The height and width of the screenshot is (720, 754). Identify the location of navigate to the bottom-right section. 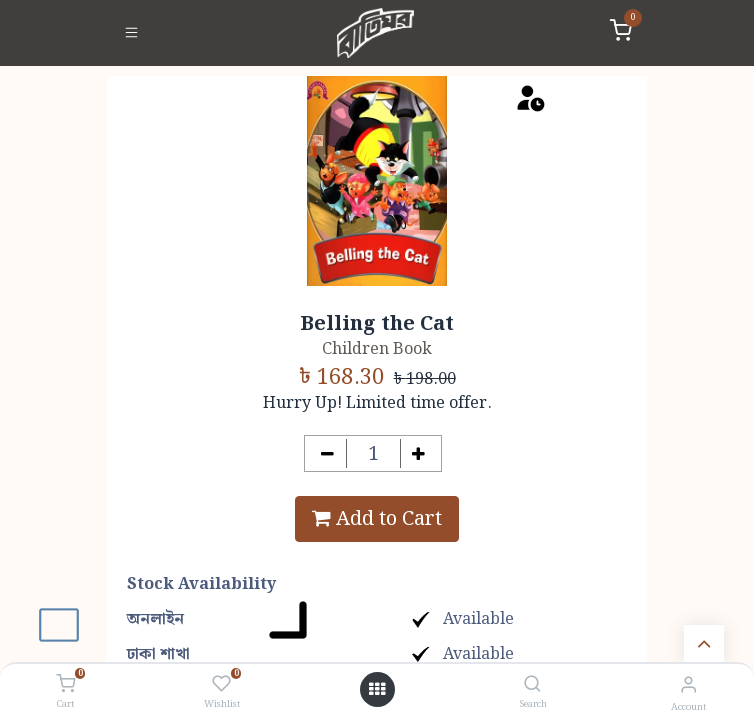
(288, 620).